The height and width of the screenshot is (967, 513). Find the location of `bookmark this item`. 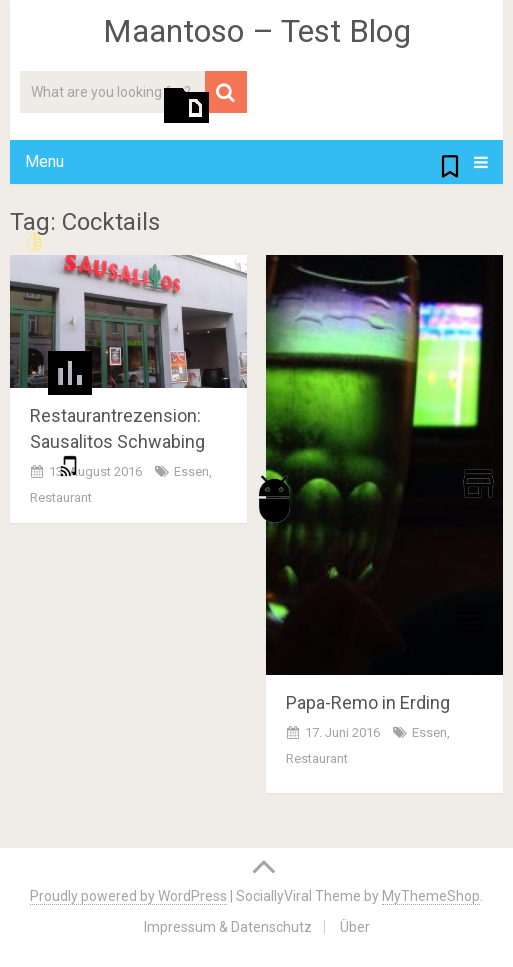

bookmark this item is located at coordinates (450, 166).